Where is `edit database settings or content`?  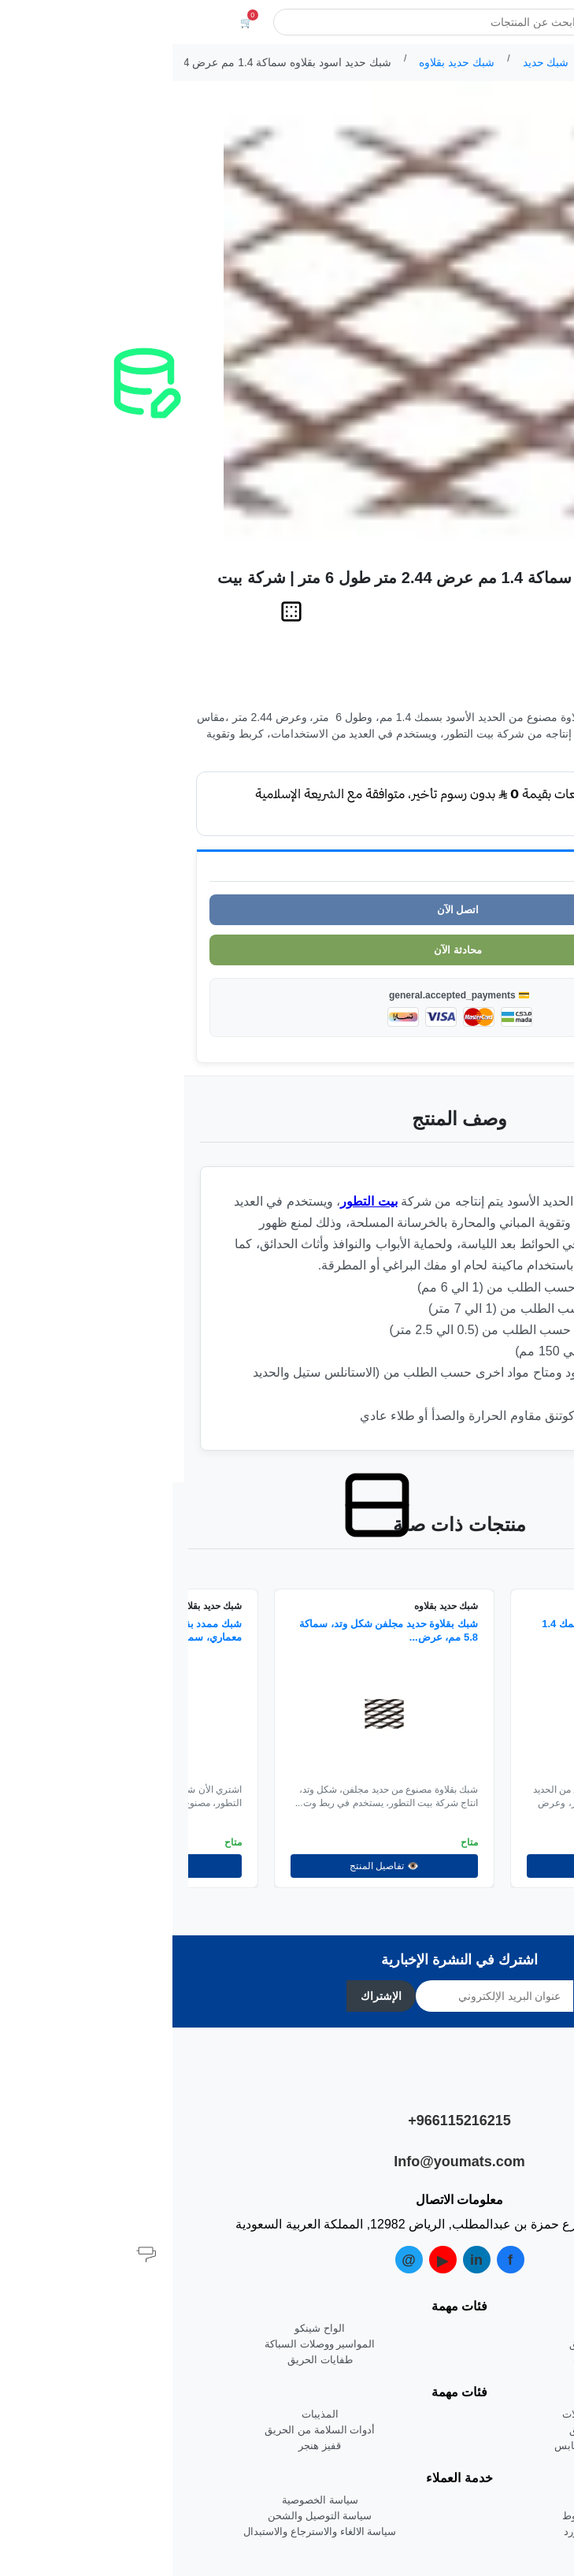
edit database settings or content is located at coordinates (144, 381).